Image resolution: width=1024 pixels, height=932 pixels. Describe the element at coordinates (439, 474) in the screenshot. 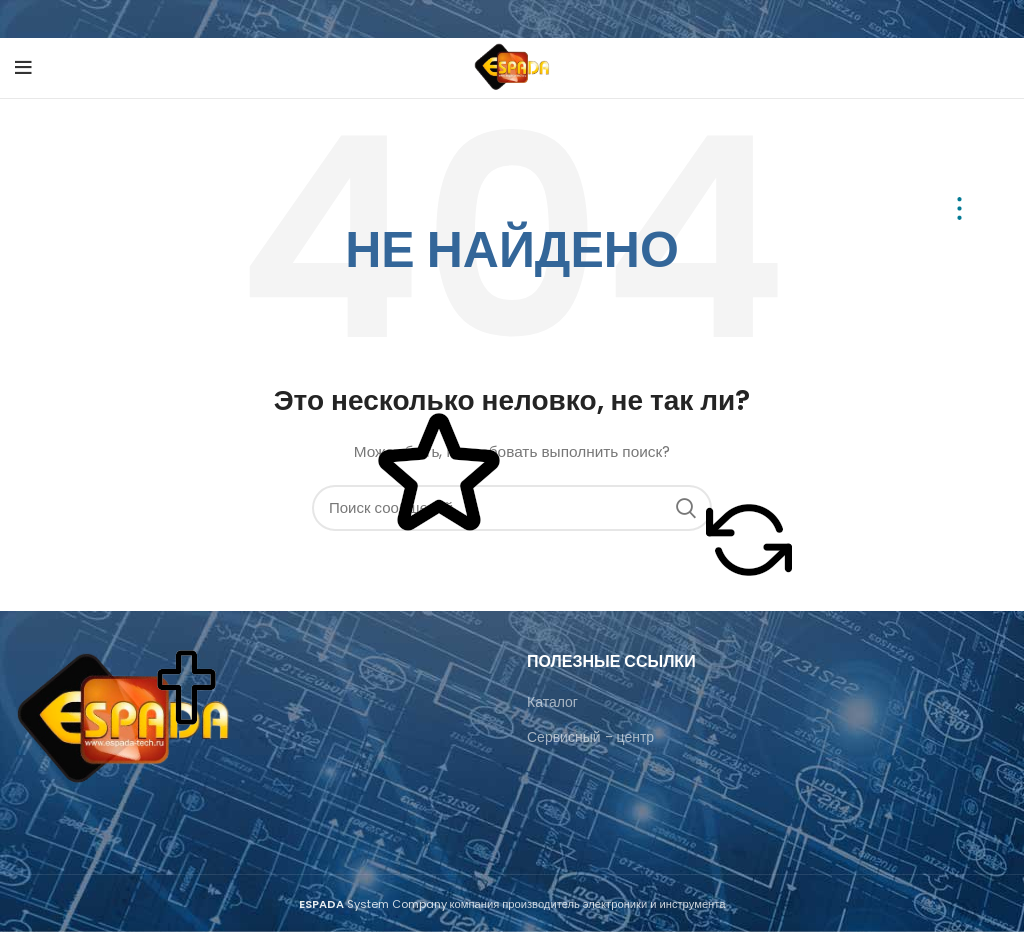

I see `add item to favorites` at that location.